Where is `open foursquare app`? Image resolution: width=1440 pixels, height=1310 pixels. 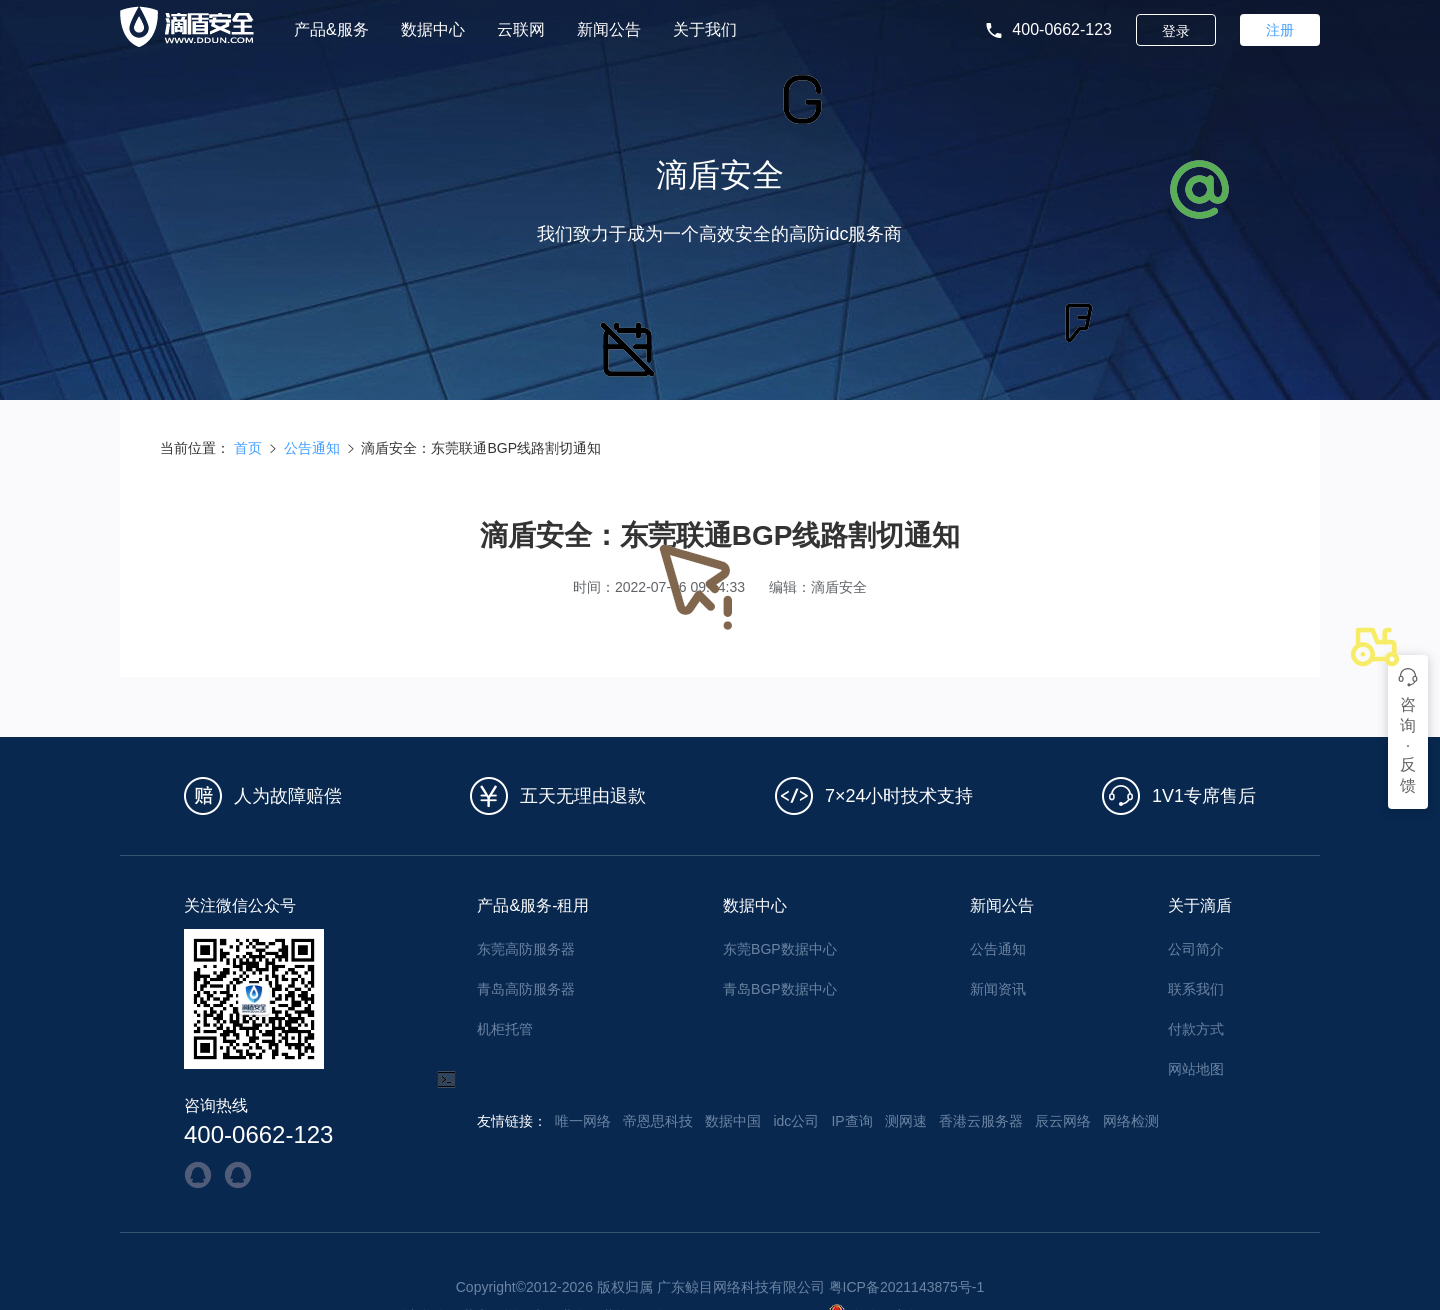
open foursquare app is located at coordinates (1079, 323).